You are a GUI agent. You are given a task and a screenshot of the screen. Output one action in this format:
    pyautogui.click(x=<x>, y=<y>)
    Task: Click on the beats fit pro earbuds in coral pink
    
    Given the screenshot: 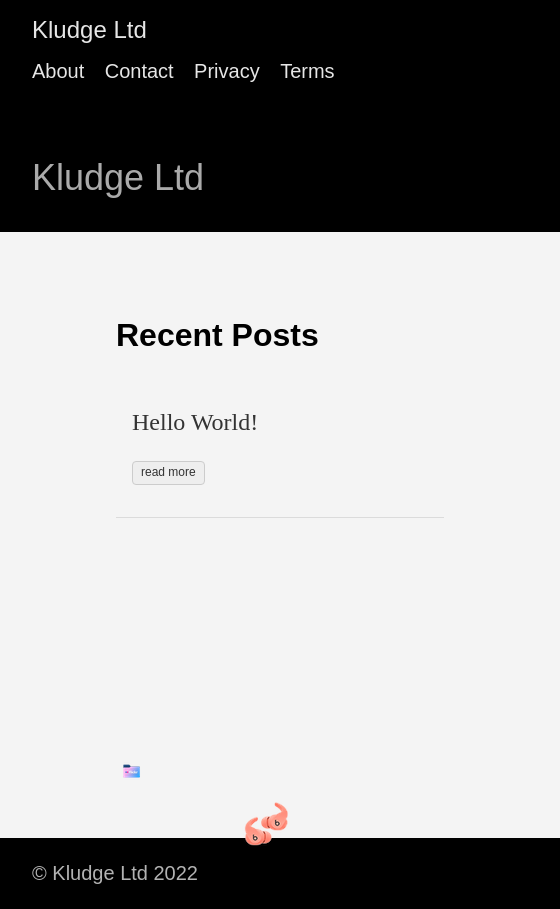 What is the action you would take?
    pyautogui.click(x=266, y=824)
    